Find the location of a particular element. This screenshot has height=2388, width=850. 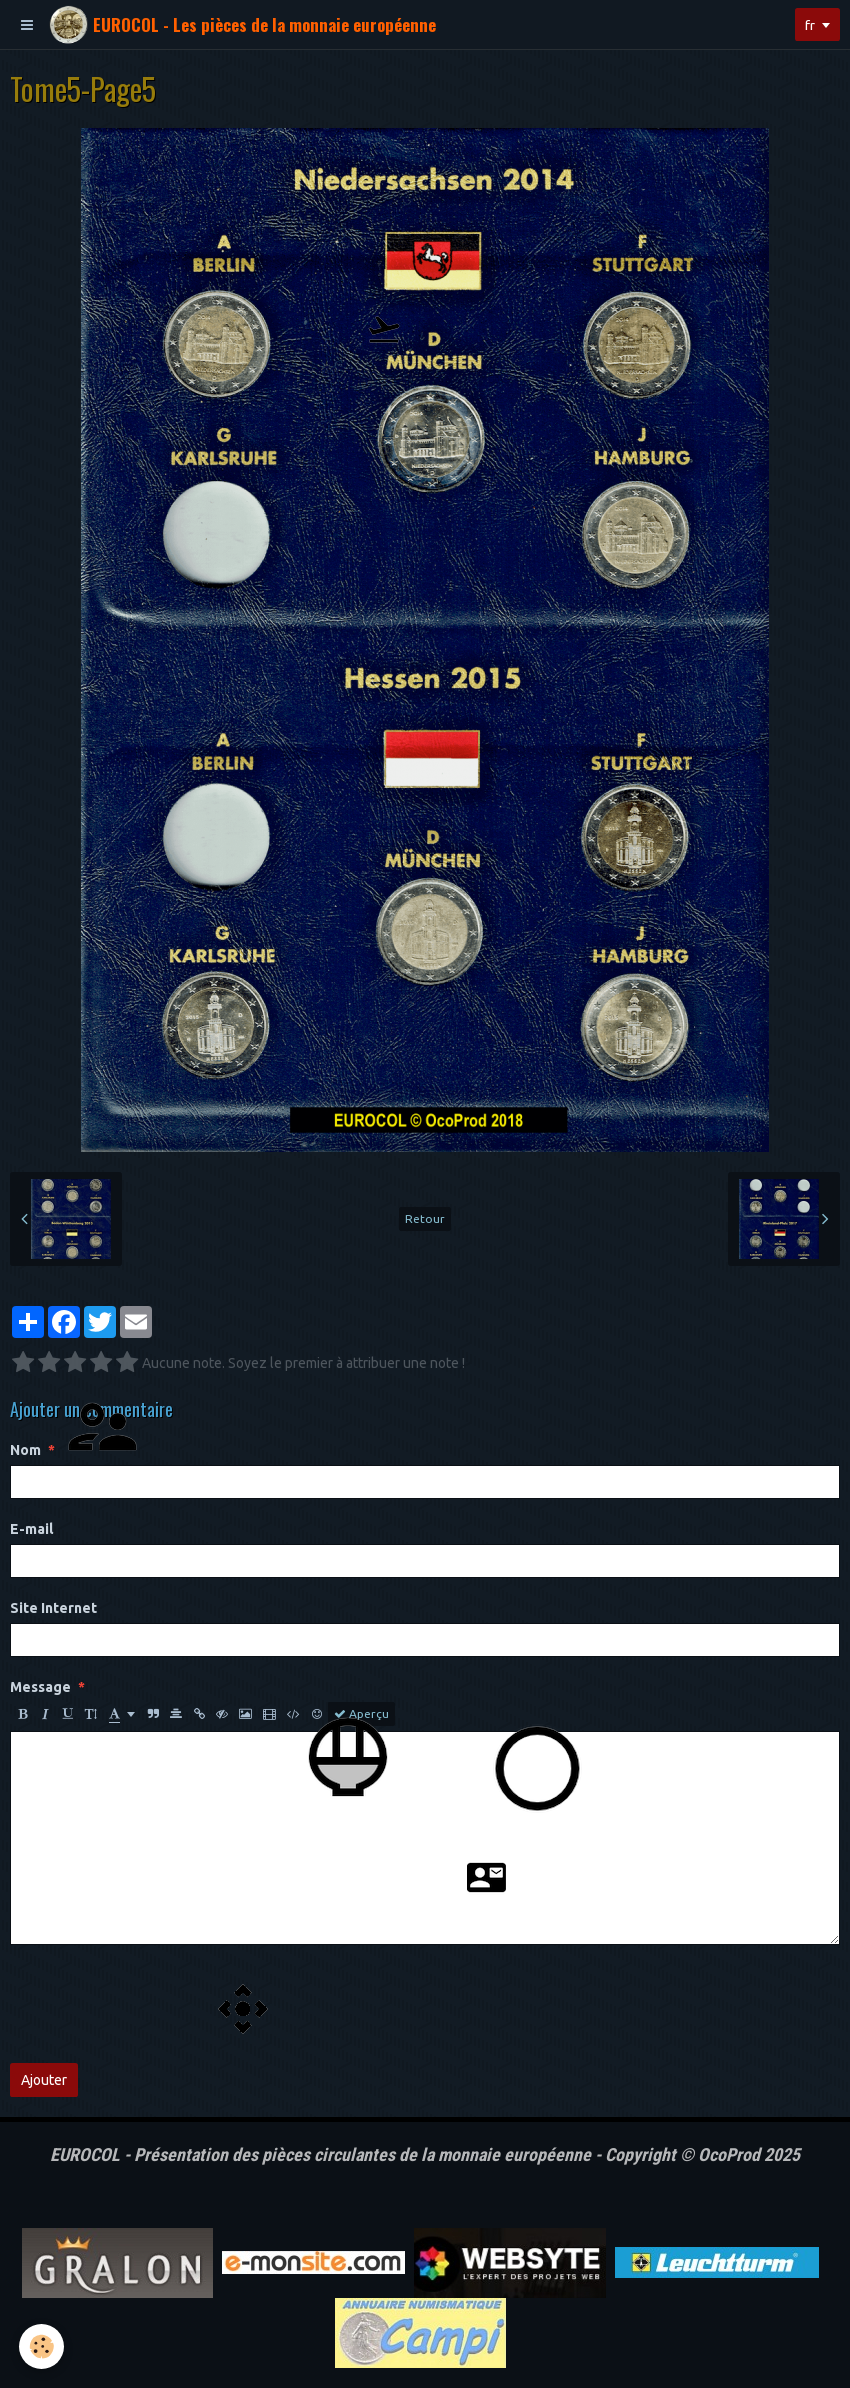

view contact email information is located at coordinates (486, 1877).